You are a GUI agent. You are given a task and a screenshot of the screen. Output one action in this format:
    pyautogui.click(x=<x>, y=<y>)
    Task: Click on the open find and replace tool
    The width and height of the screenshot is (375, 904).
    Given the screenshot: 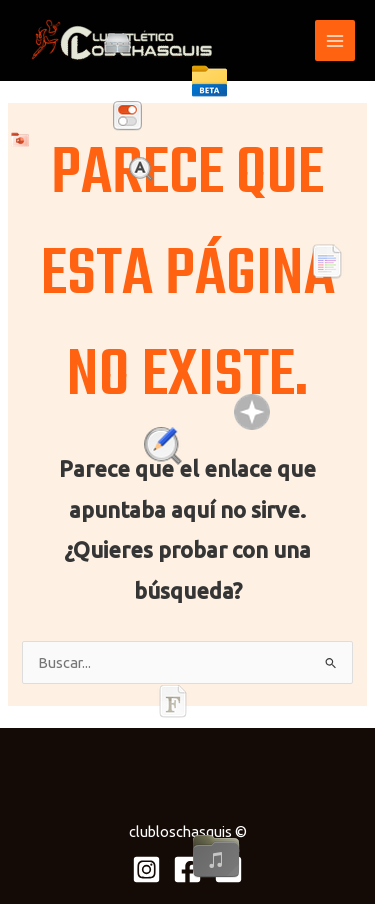 What is the action you would take?
    pyautogui.click(x=163, y=446)
    